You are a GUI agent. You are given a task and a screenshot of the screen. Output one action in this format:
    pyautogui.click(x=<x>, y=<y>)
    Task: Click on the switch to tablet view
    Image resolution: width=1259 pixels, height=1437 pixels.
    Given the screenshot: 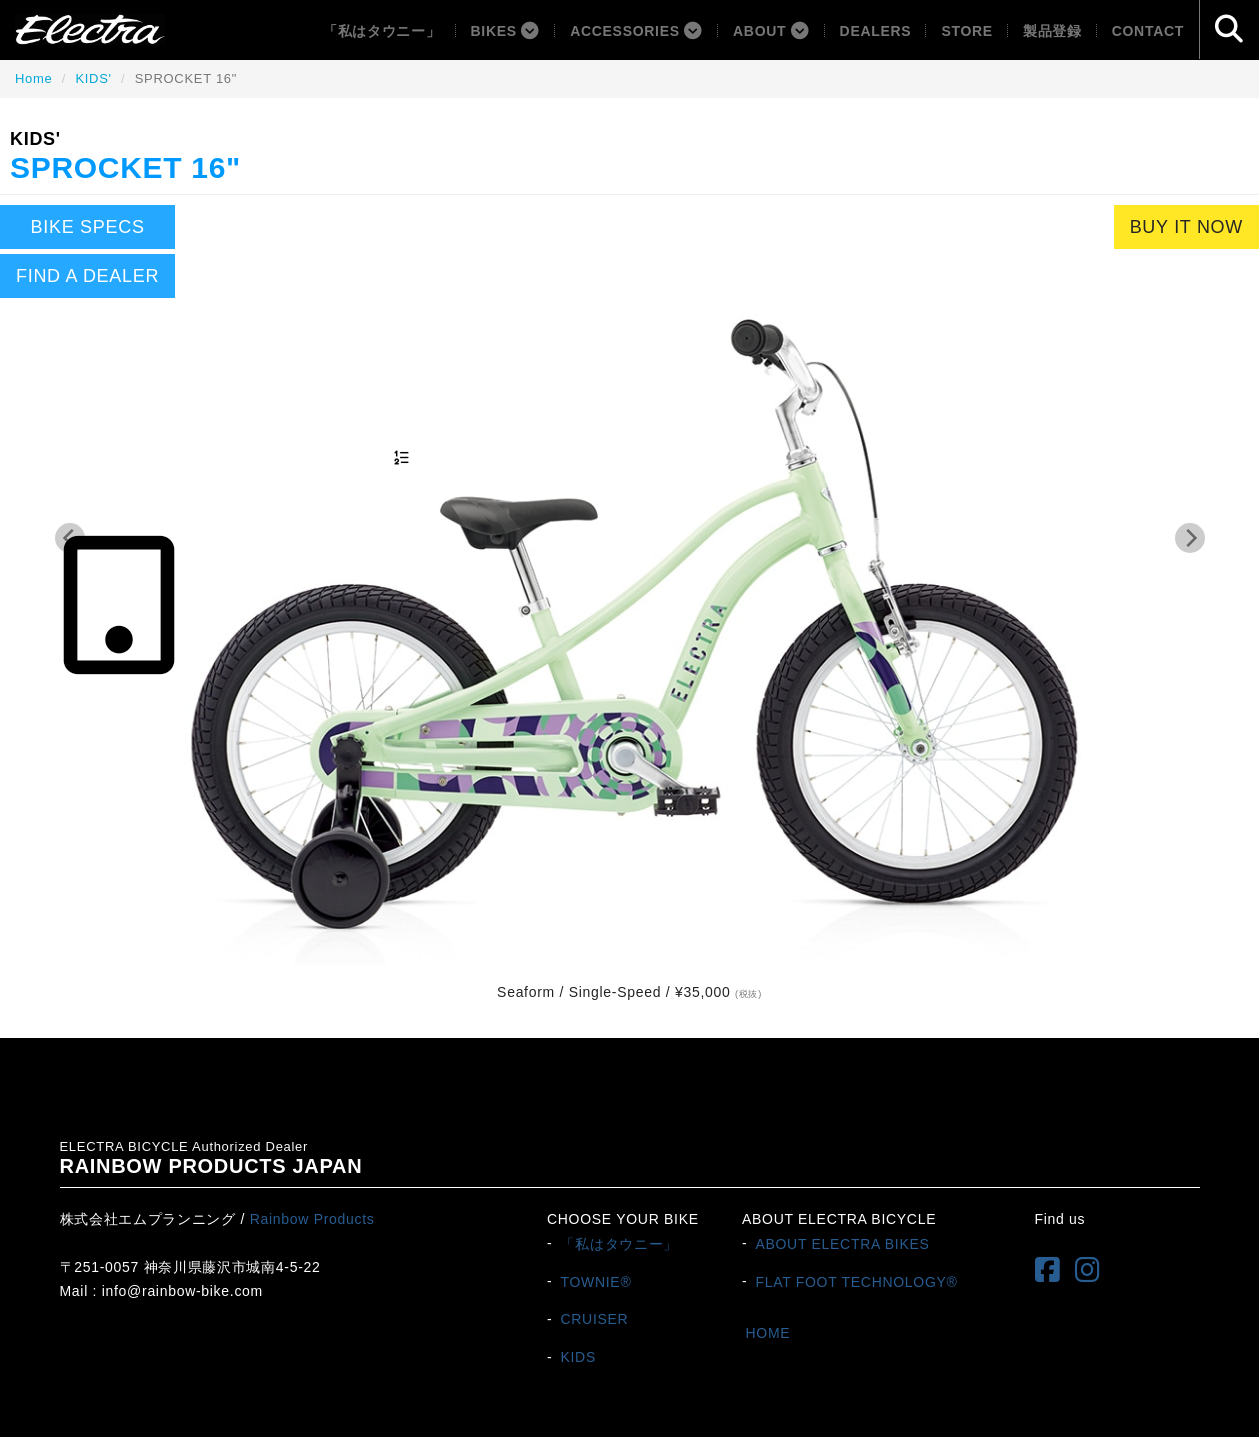 What is the action you would take?
    pyautogui.click(x=119, y=605)
    